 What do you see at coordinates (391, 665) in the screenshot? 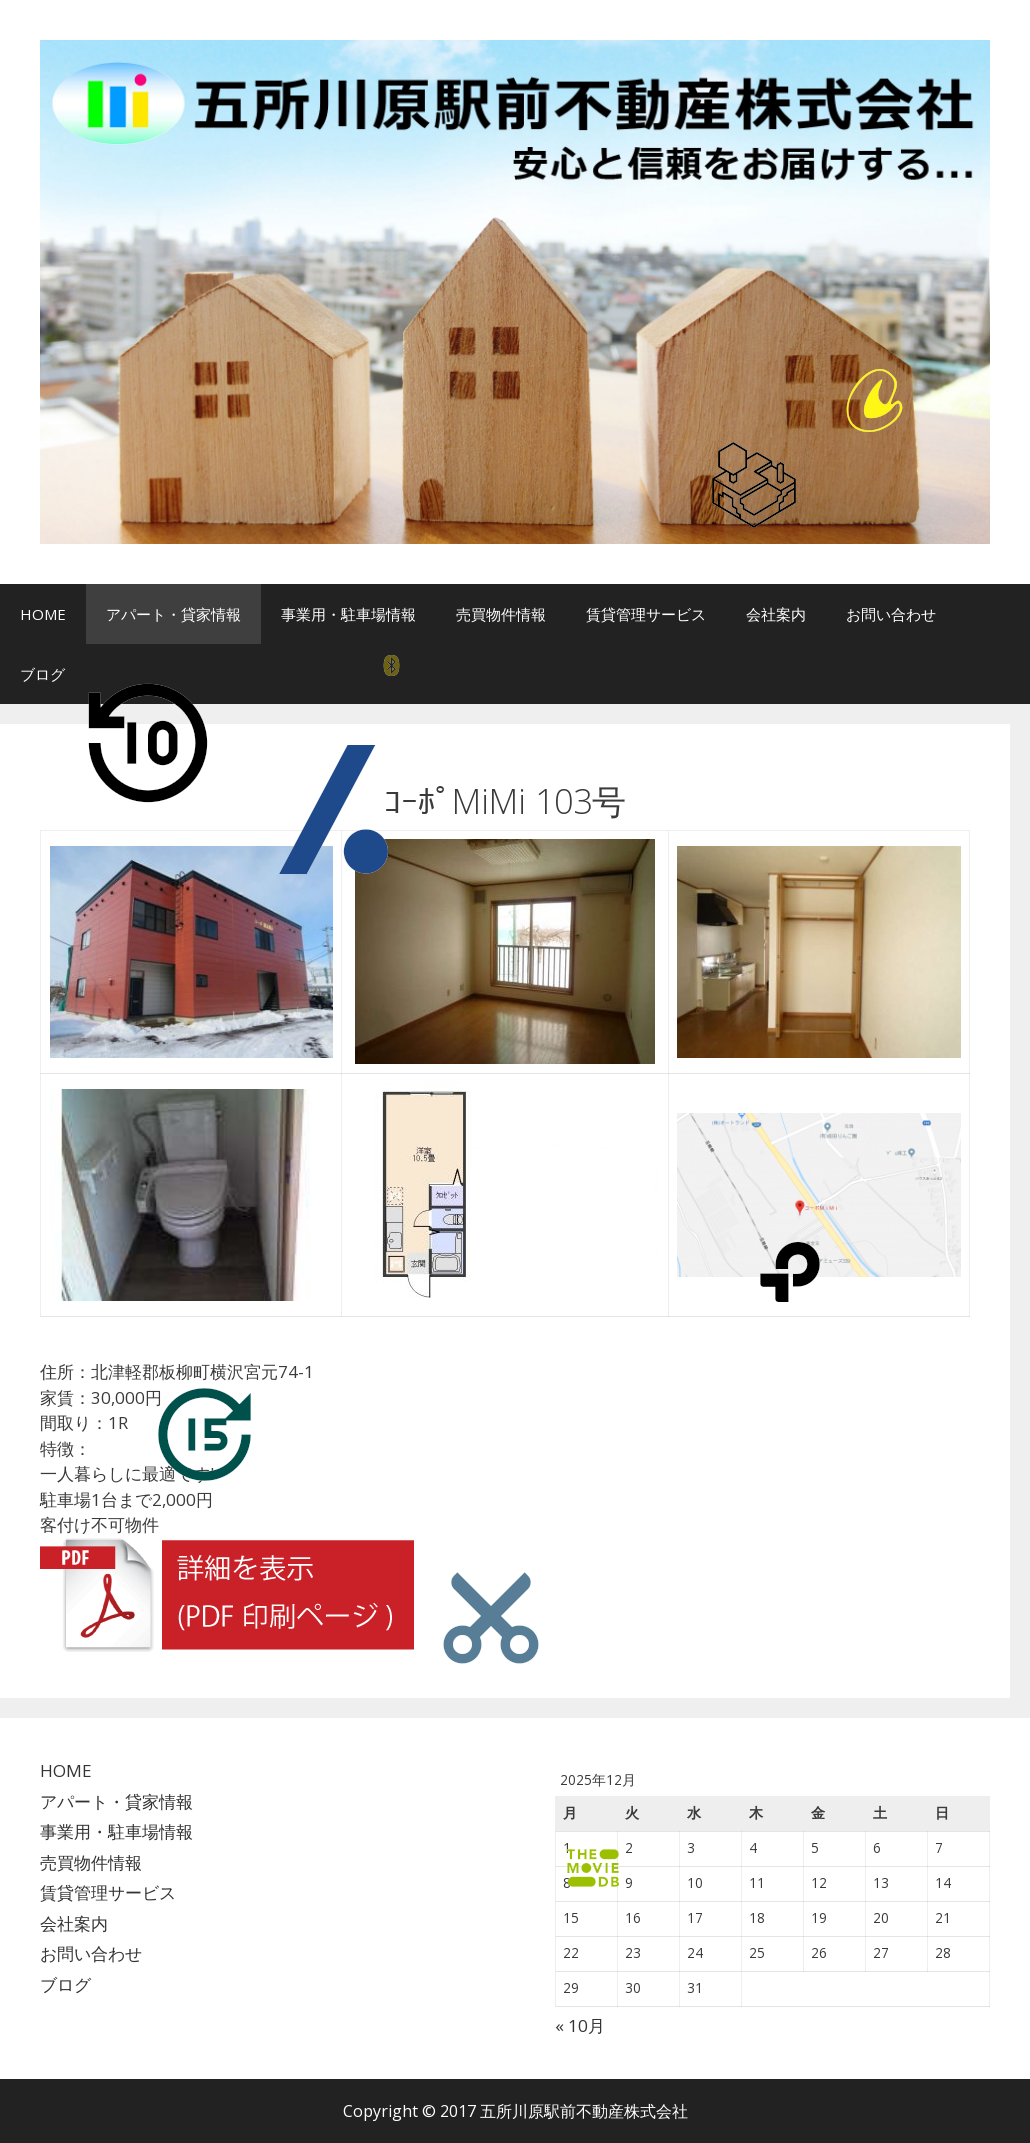
I see `toggle bluetooth connectivity on or off` at bounding box center [391, 665].